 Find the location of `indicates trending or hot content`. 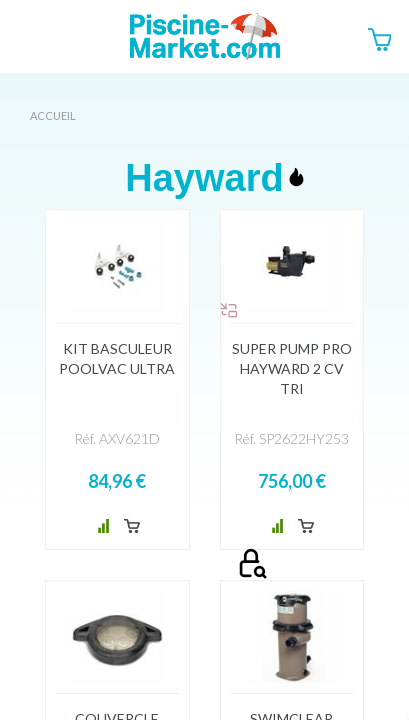

indicates trending or hot content is located at coordinates (296, 177).